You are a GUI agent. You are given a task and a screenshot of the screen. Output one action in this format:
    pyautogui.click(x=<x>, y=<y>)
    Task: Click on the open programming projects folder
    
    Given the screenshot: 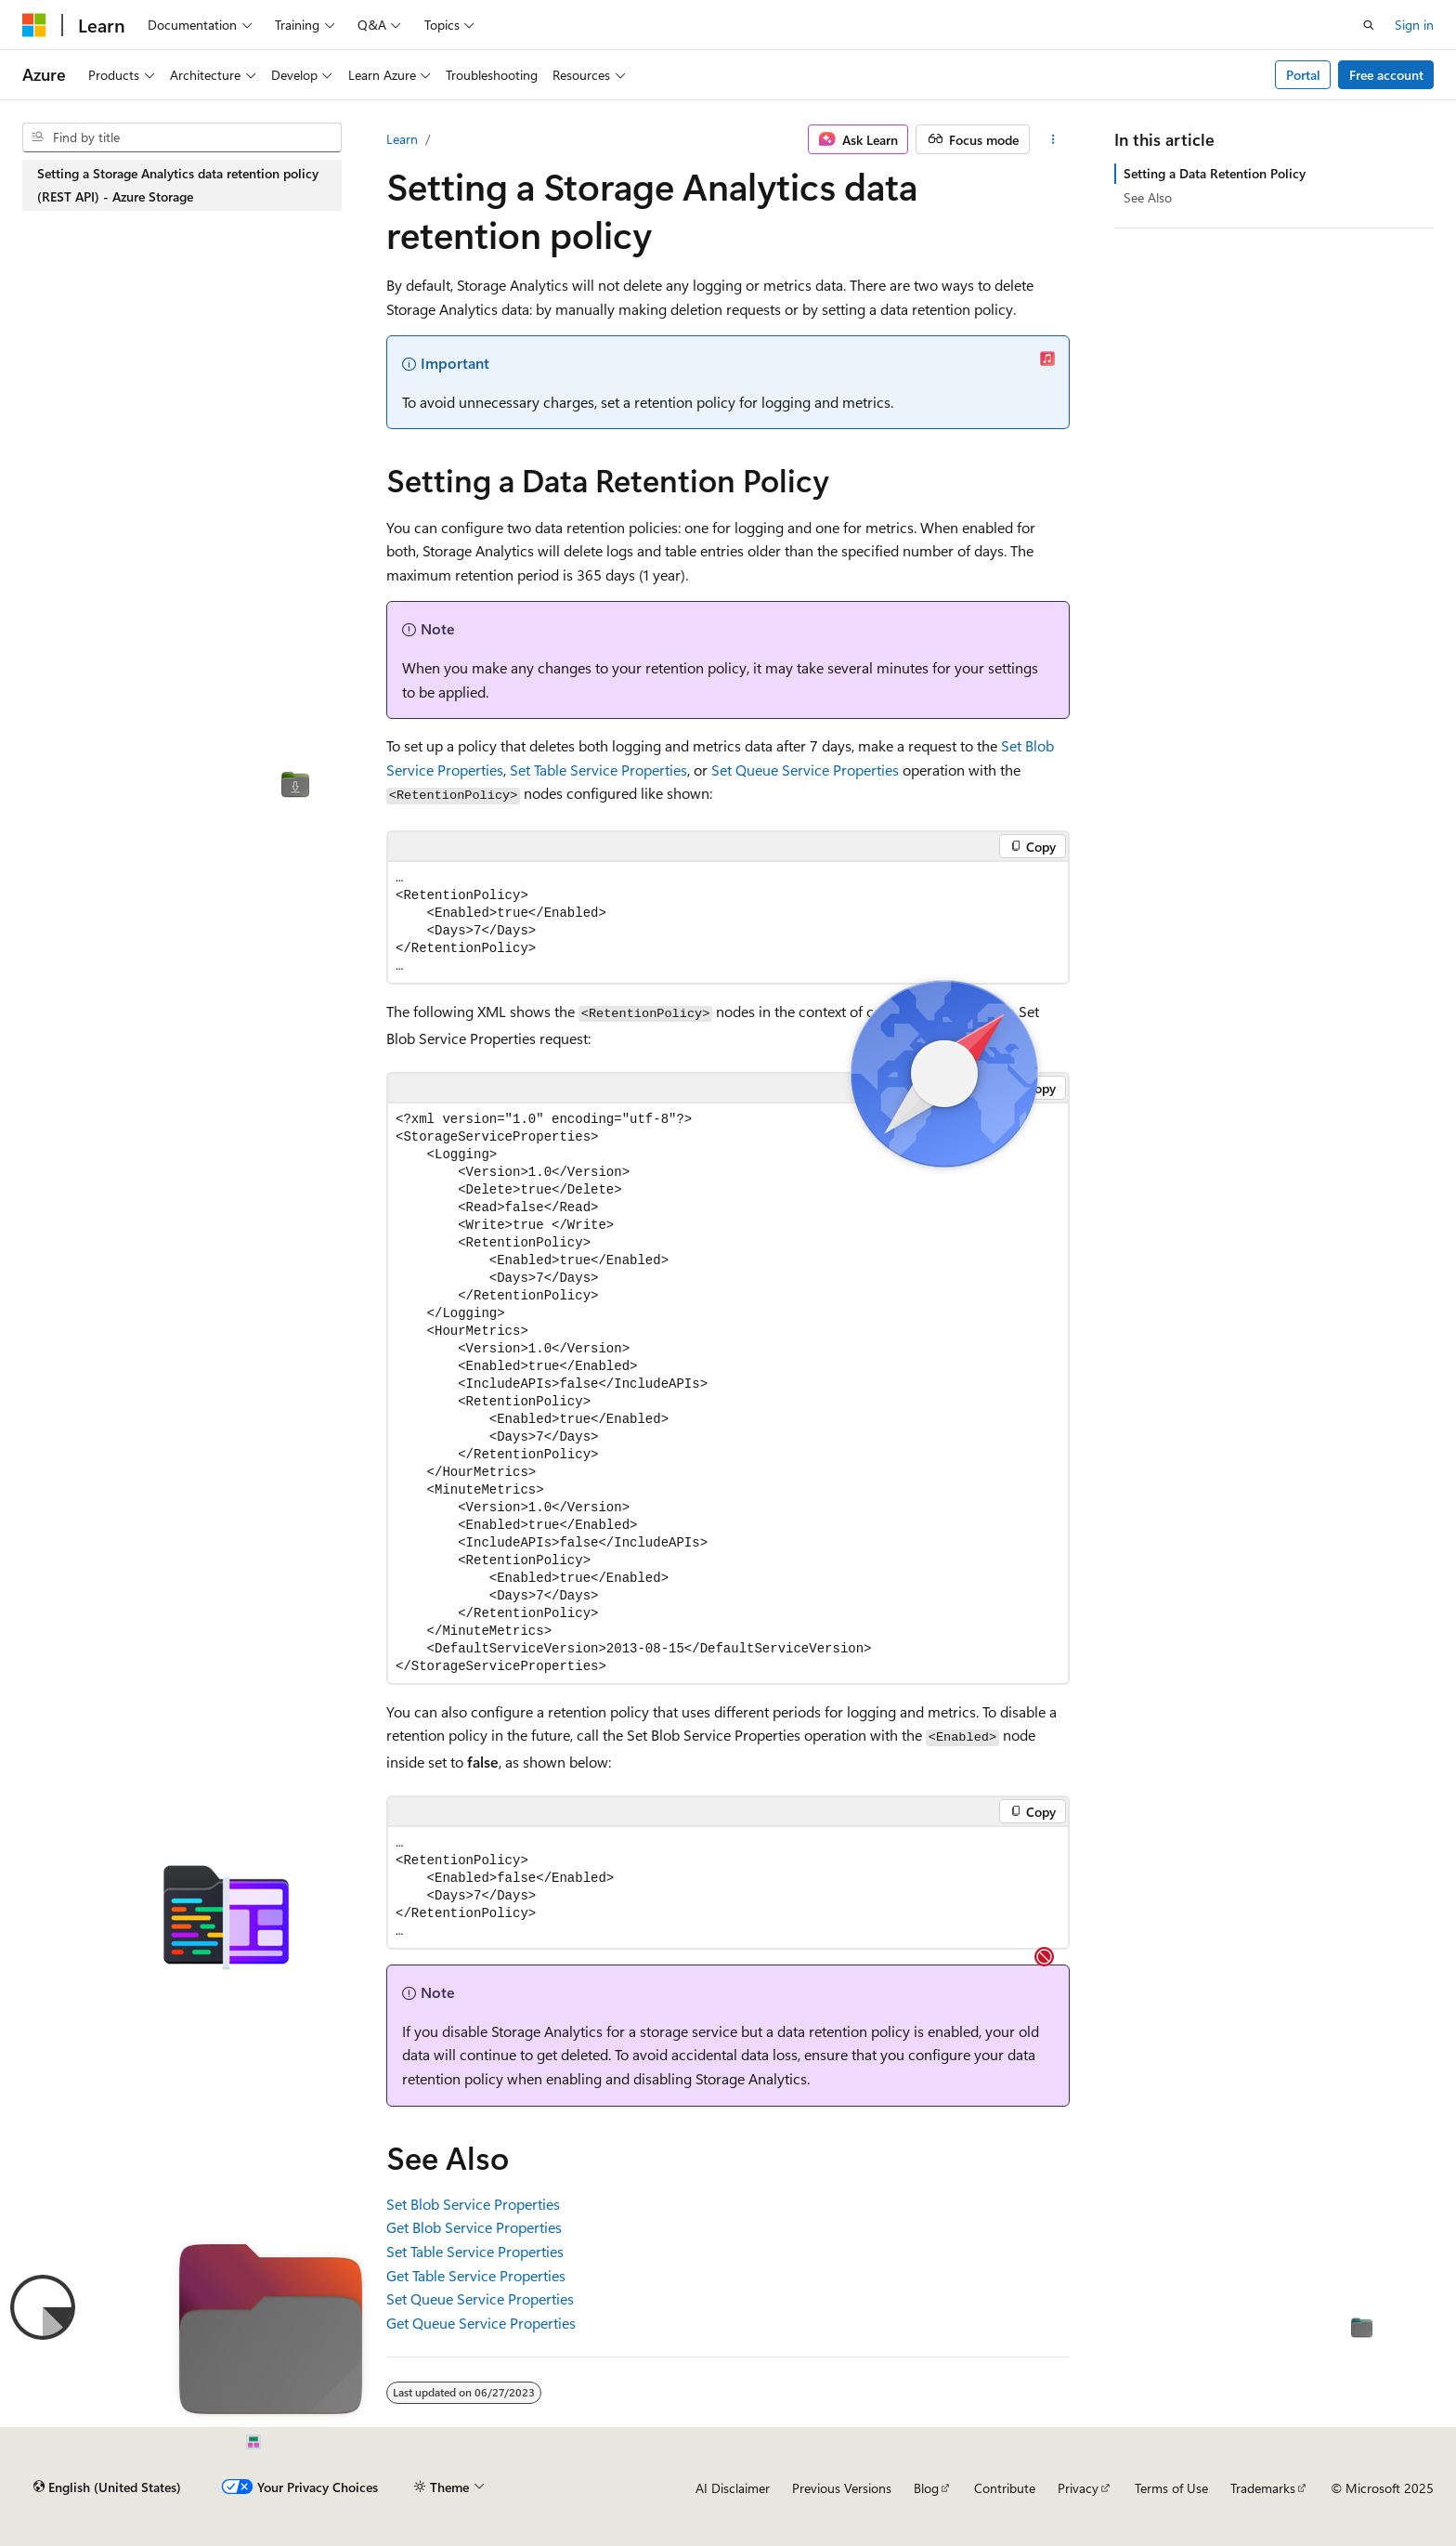 What is the action you would take?
    pyautogui.click(x=226, y=1918)
    